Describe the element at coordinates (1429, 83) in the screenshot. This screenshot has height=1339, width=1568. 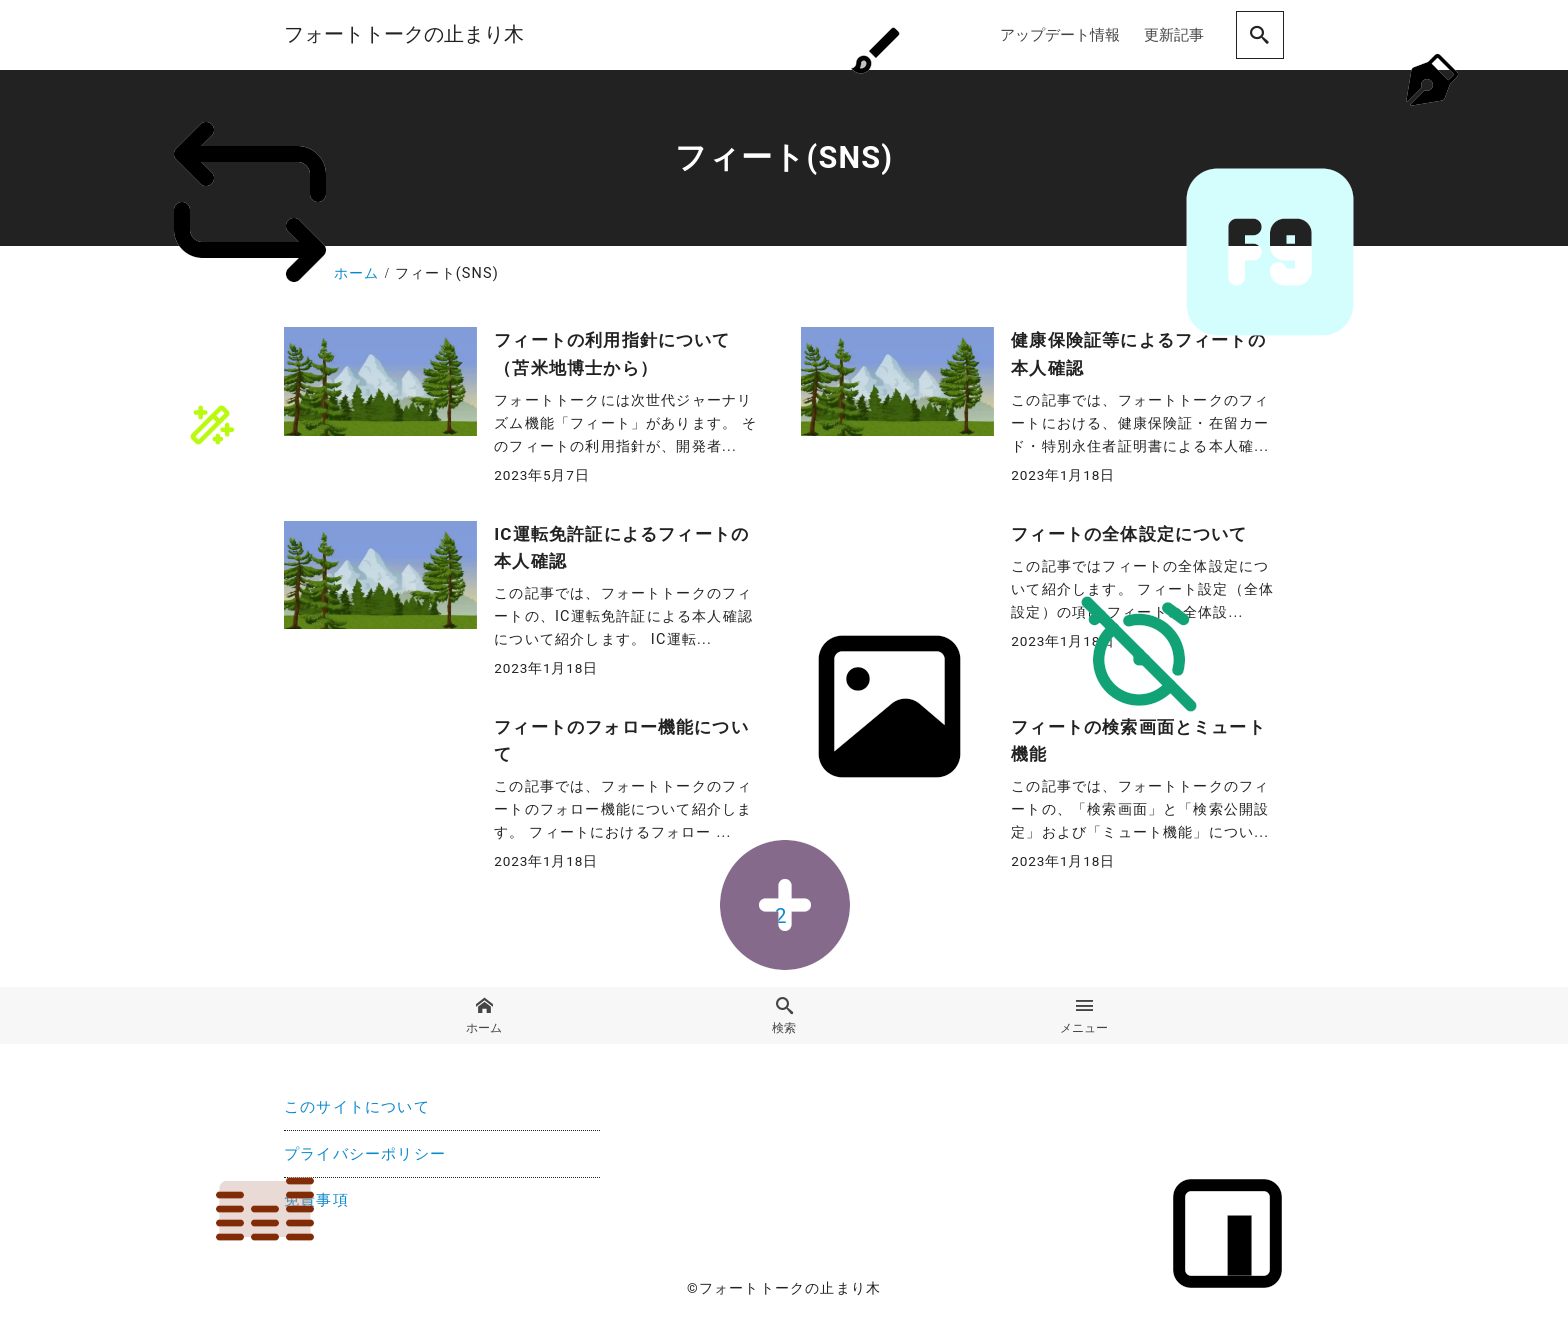
I see `access drawing or illustration tools` at that location.